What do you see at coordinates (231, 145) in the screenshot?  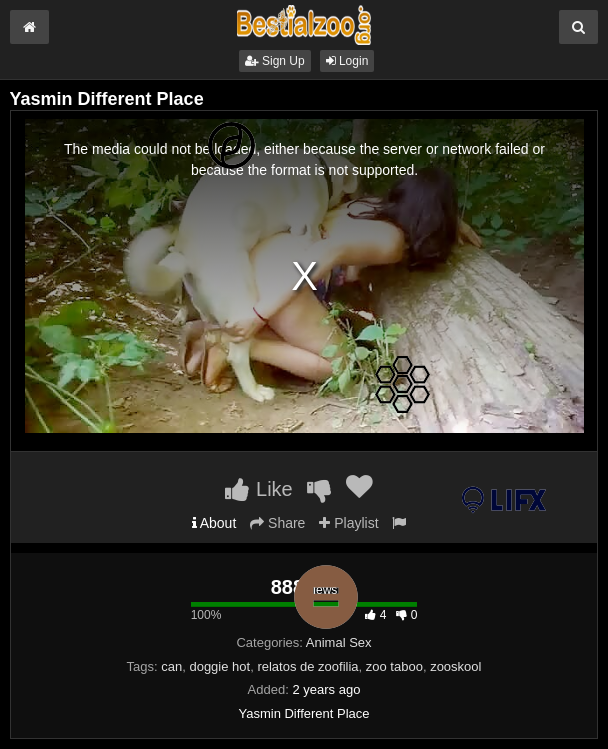 I see `yandex cloud platform logo` at bounding box center [231, 145].